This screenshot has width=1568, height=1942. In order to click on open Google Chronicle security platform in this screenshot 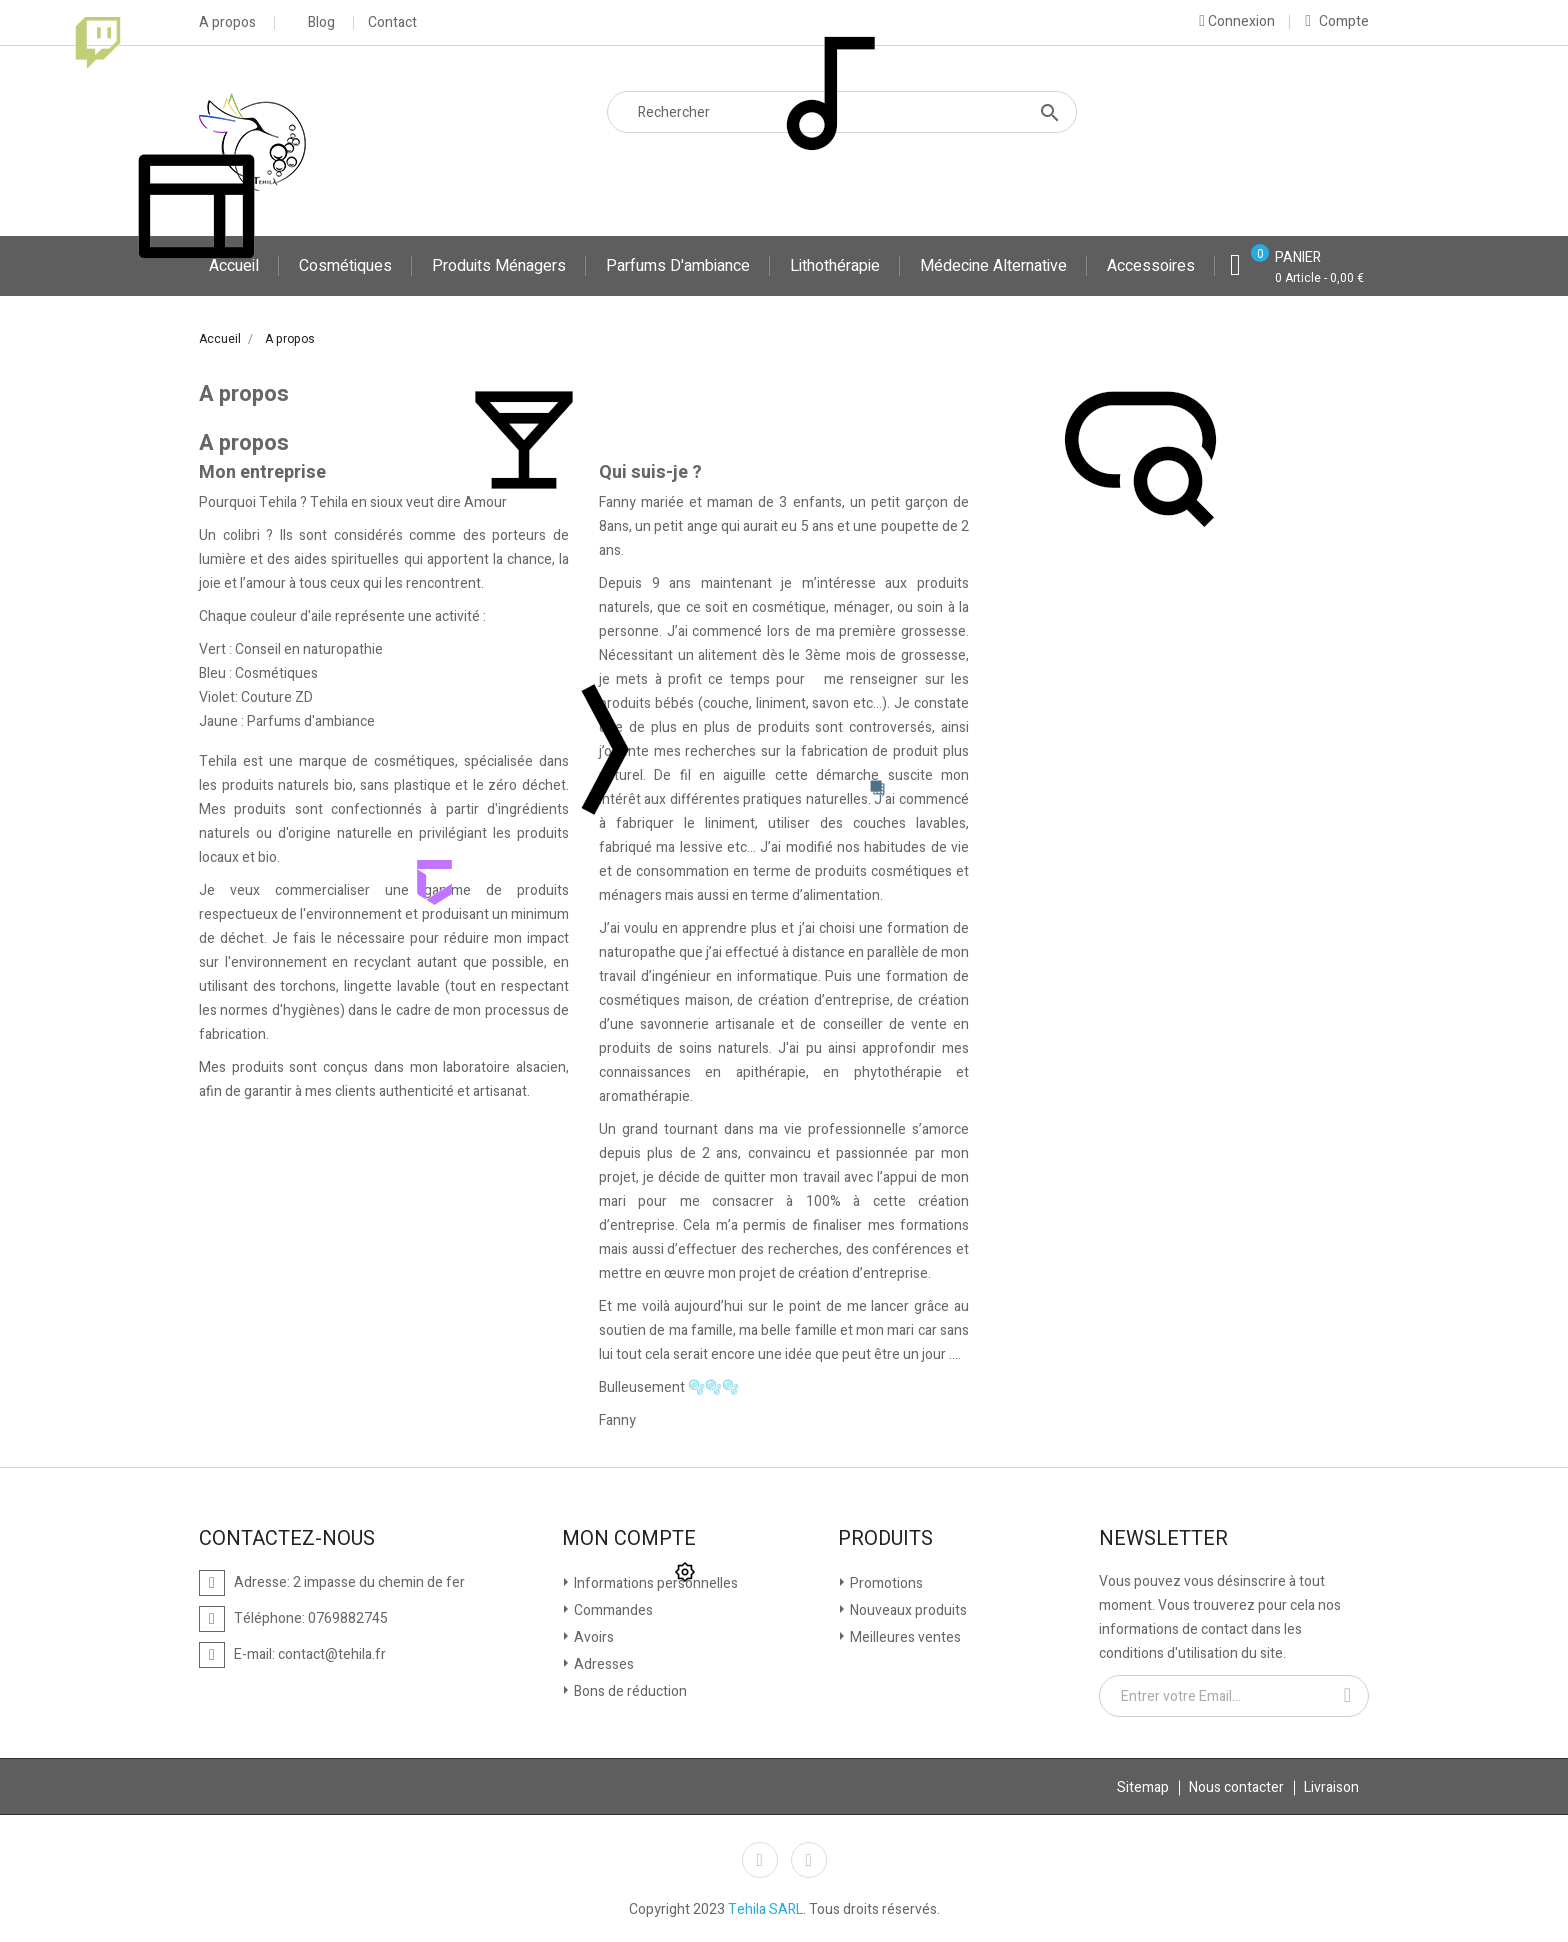, I will do `click(434, 882)`.